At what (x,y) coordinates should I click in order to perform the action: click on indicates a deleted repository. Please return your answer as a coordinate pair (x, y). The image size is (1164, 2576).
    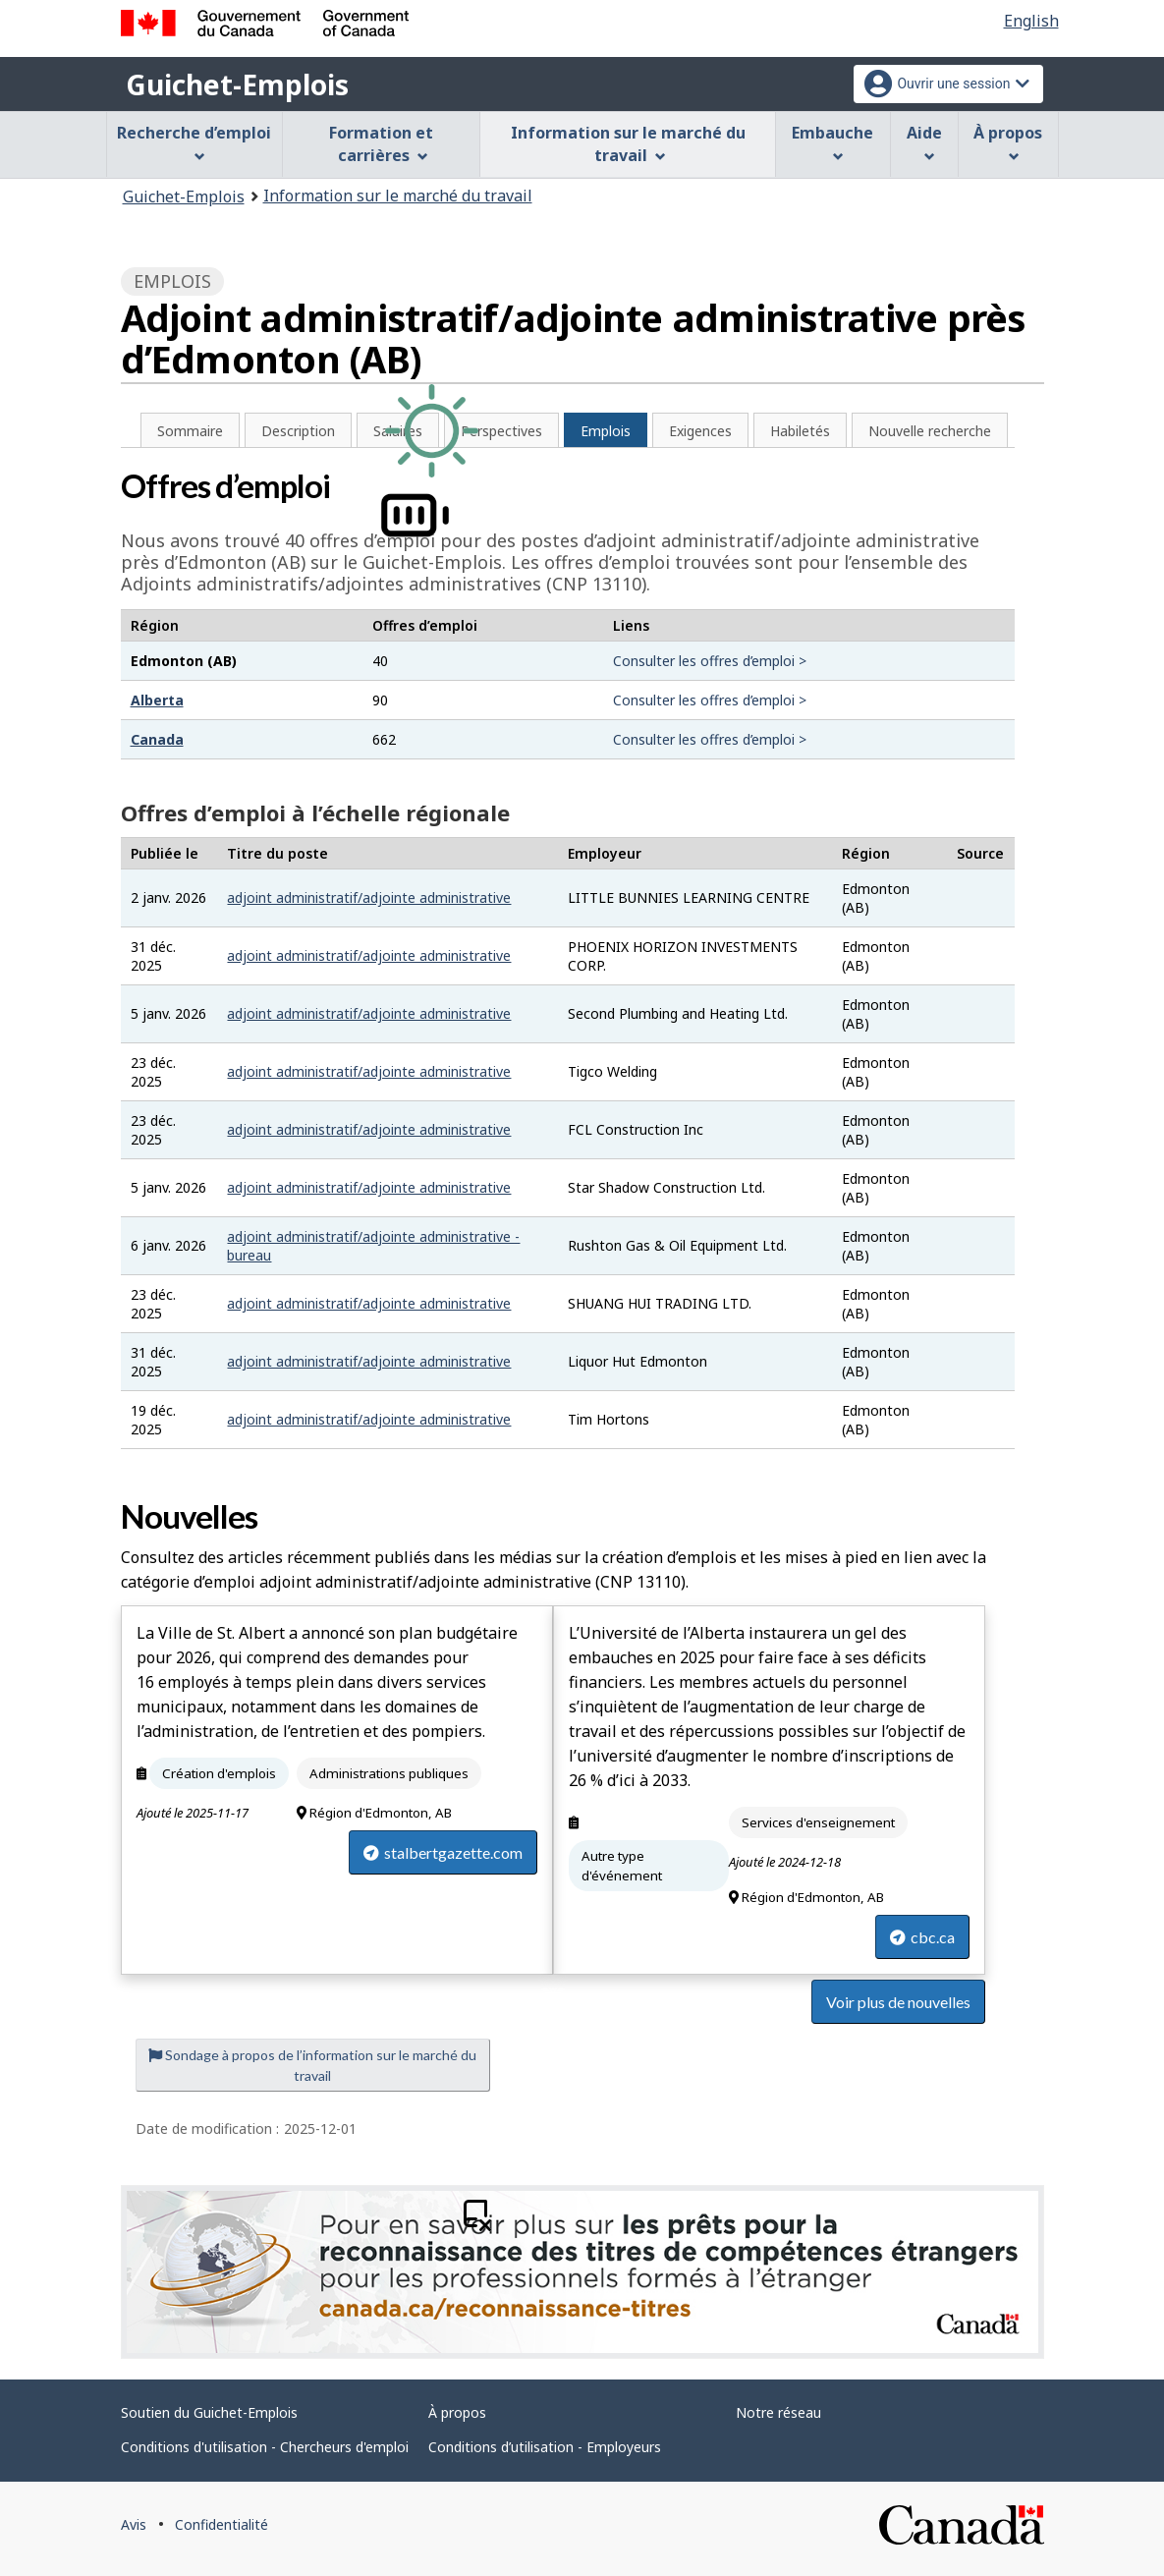
    Looking at the image, I should click on (475, 2215).